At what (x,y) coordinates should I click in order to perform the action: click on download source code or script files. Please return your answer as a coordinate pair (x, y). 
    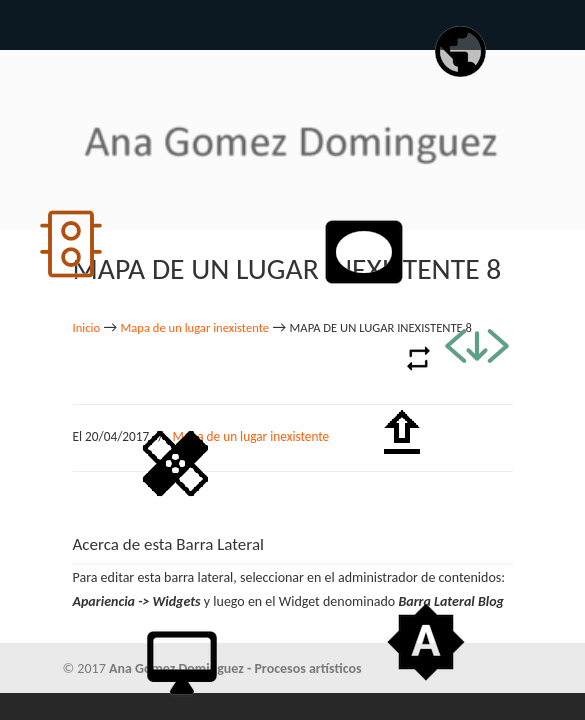
    Looking at the image, I should click on (477, 346).